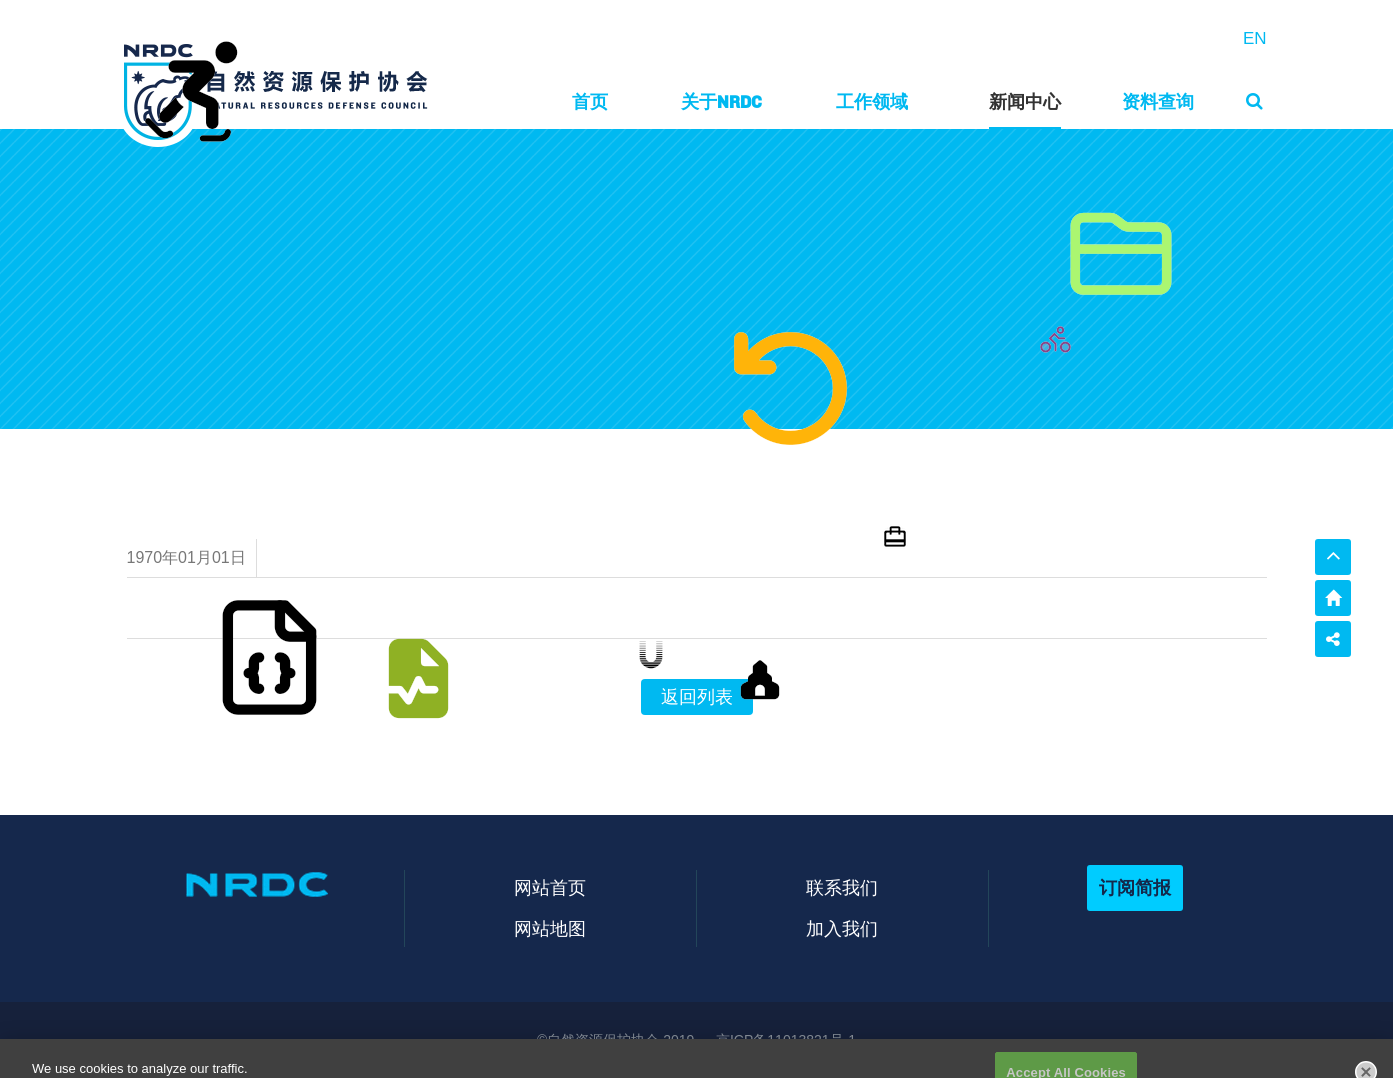 This screenshot has height=1078, width=1393. Describe the element at coordinates (193, 91) in the screenshot. I see `indicates ice skating or winter sports activity` at that location.